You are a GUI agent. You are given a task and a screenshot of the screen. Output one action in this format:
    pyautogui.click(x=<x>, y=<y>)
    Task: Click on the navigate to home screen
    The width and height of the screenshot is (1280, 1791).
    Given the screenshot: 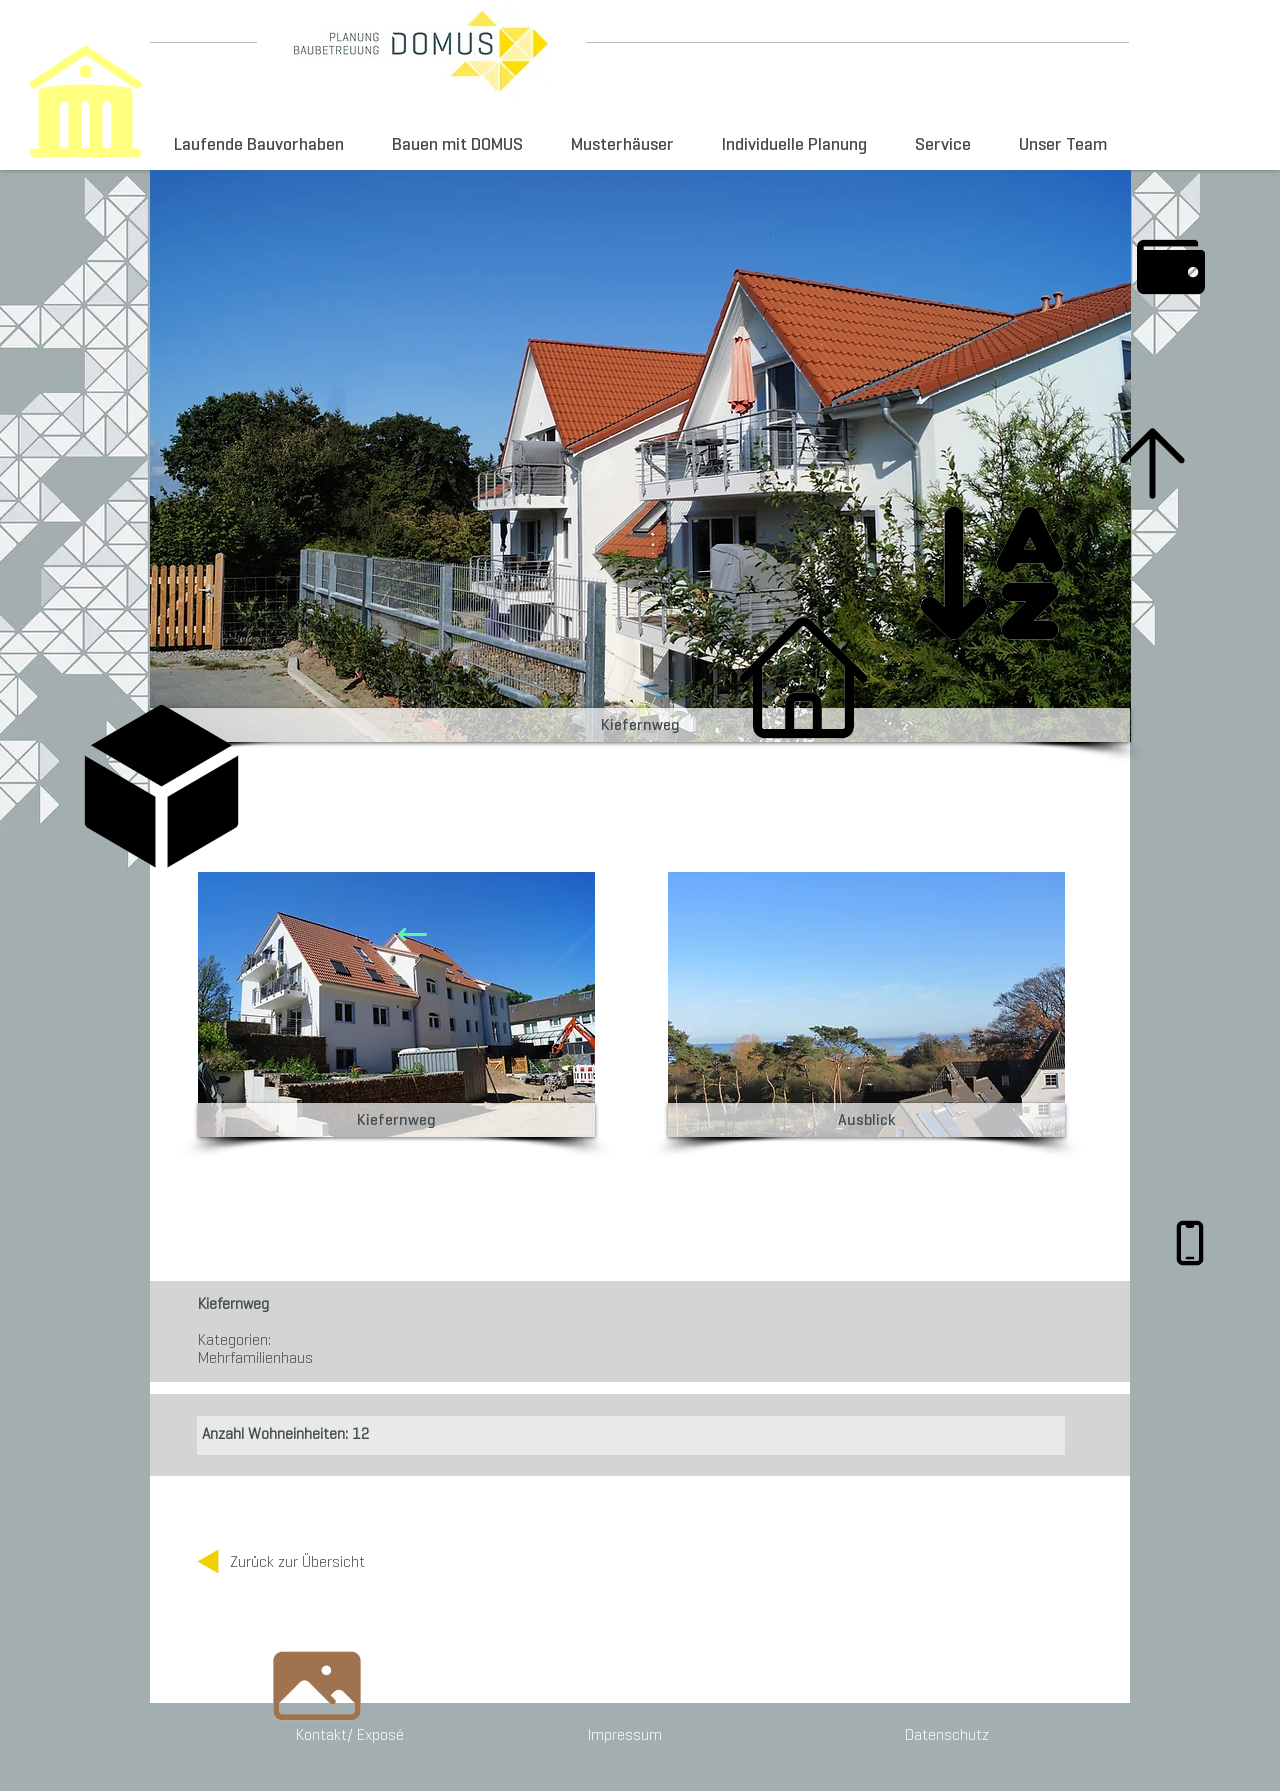 What is the action you would take?
    pyautogui.click(x=803, y=678)
    